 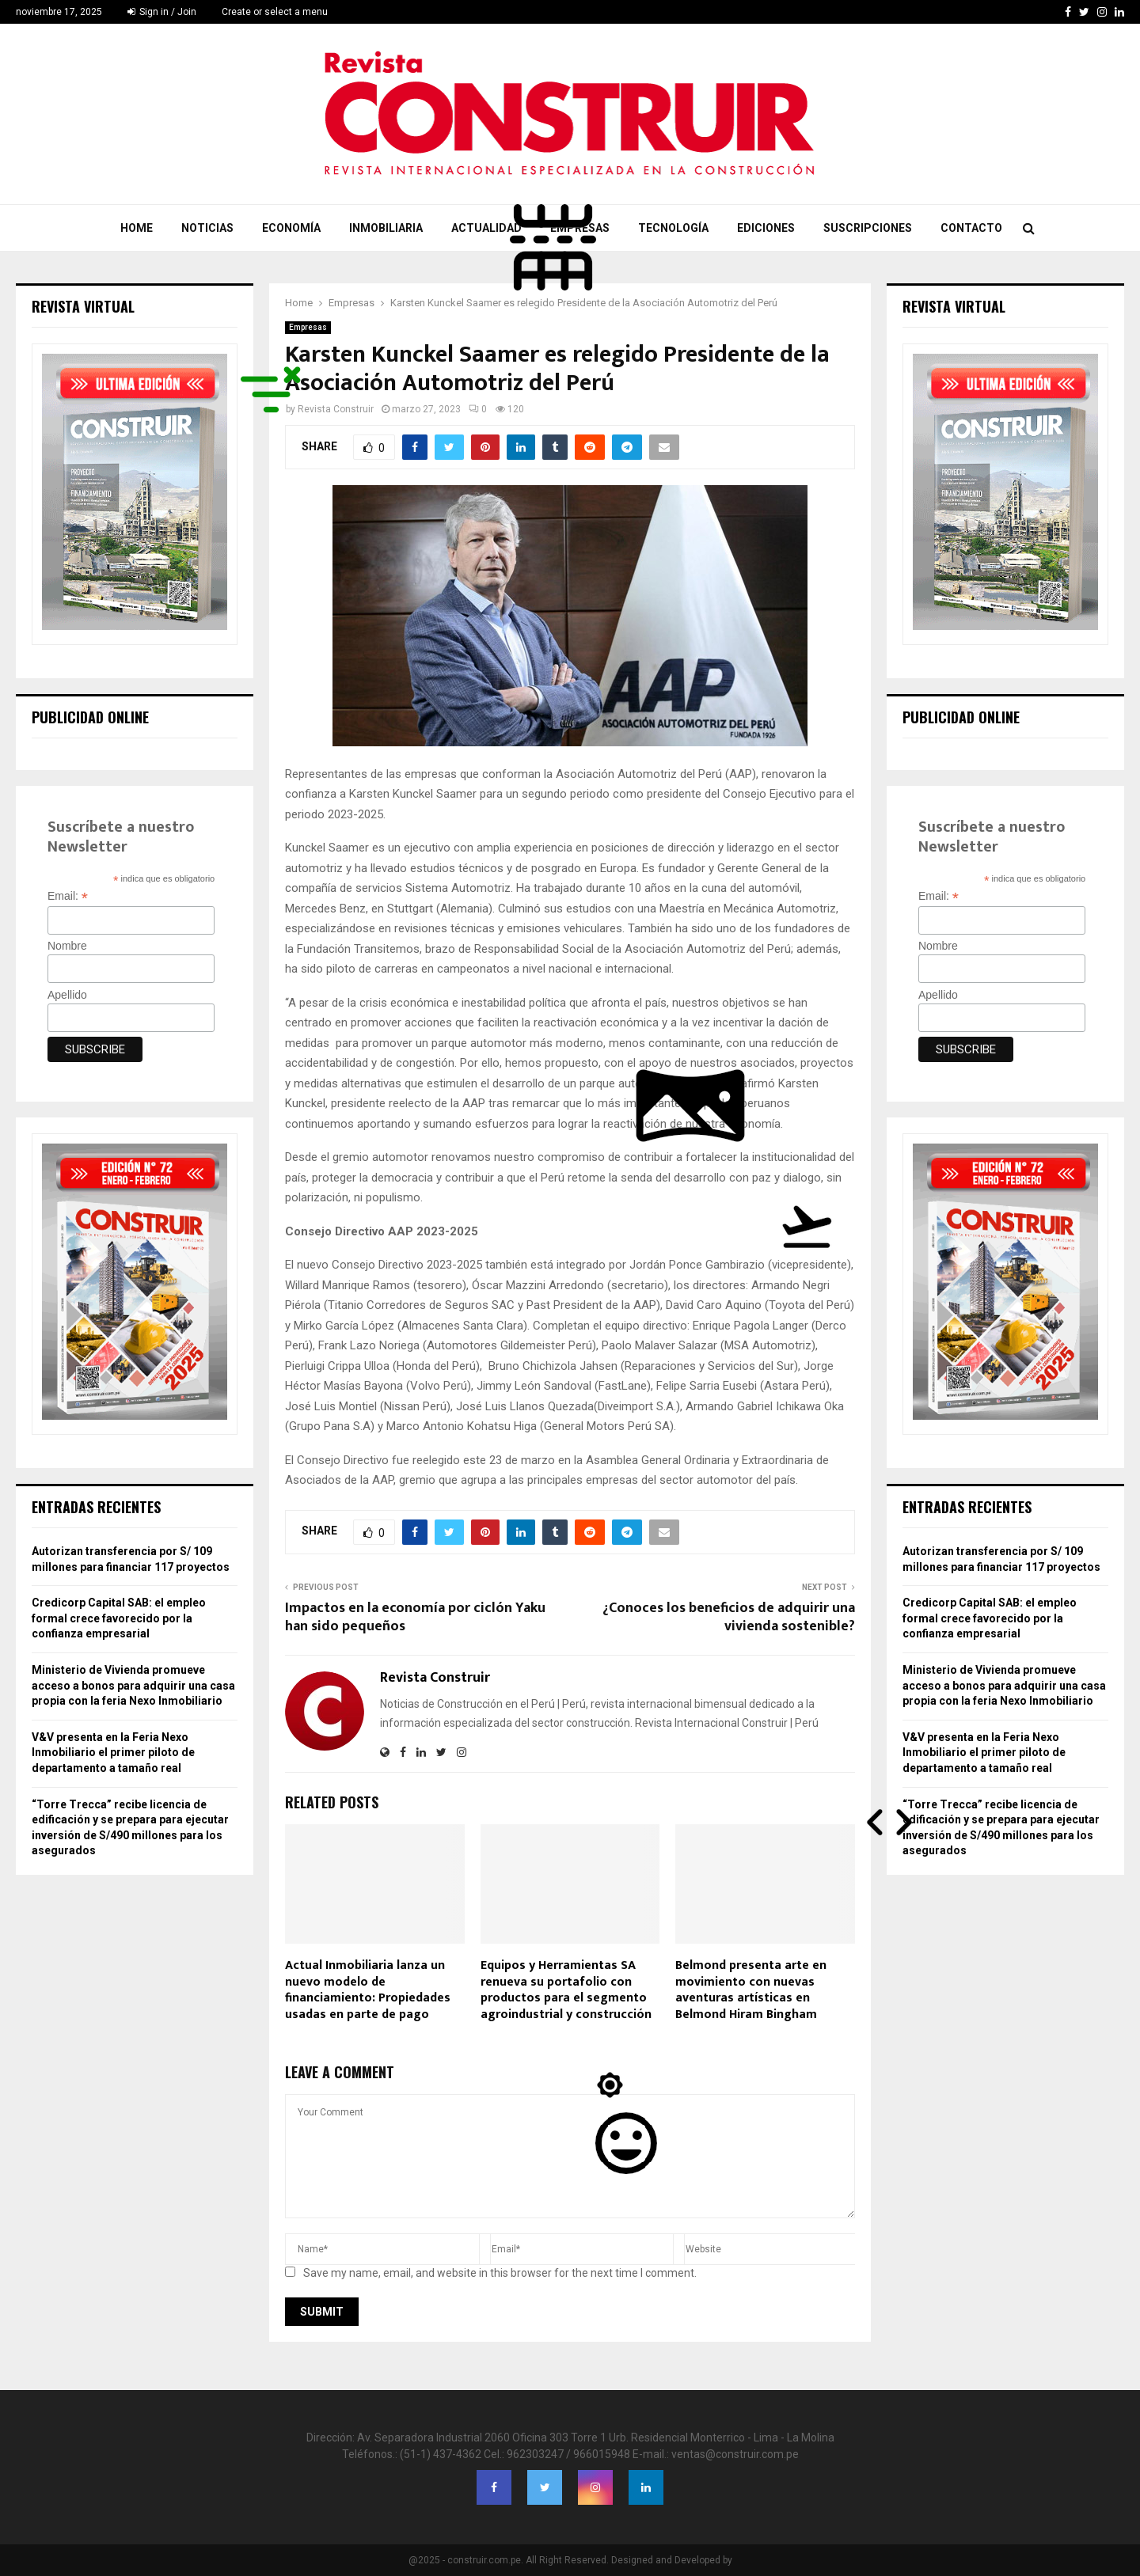 I want to click on increase screen brightness, so click(x=610, y=2085).